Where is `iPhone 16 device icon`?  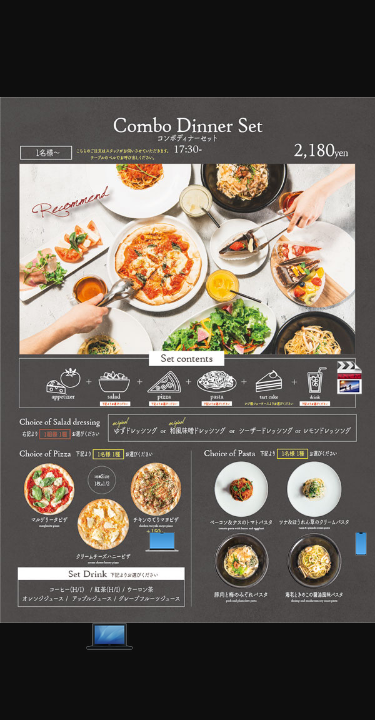 iPhone 16 device icon is located at coordinates (361, 544).